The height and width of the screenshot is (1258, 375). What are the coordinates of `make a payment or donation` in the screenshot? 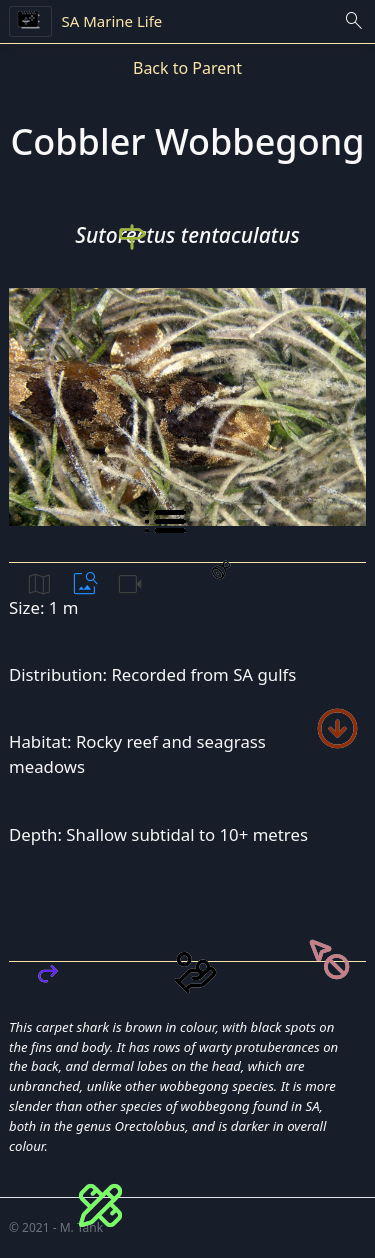 It's located at (195, 972).